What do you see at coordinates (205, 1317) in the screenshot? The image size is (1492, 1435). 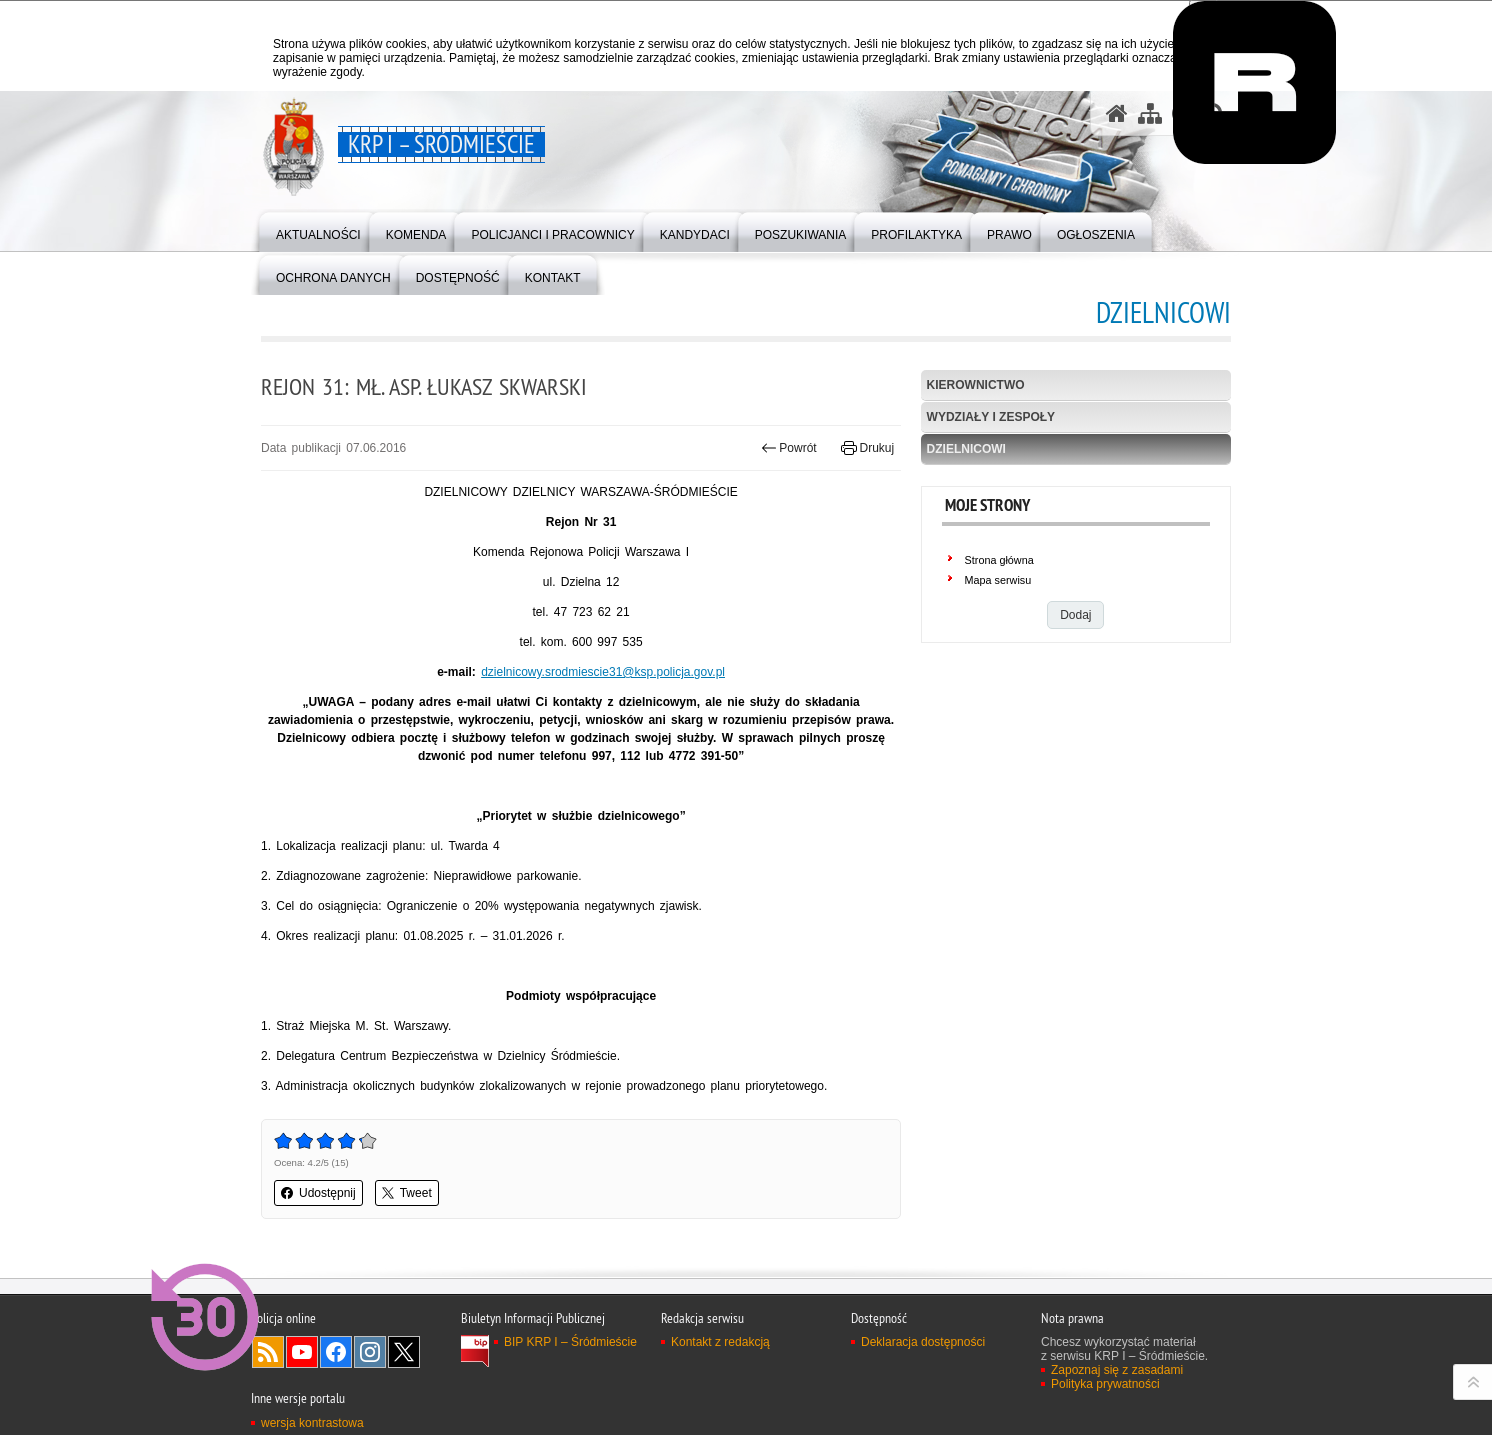 I see `rewind 30 seconds` at bounding box center [205, 1317].